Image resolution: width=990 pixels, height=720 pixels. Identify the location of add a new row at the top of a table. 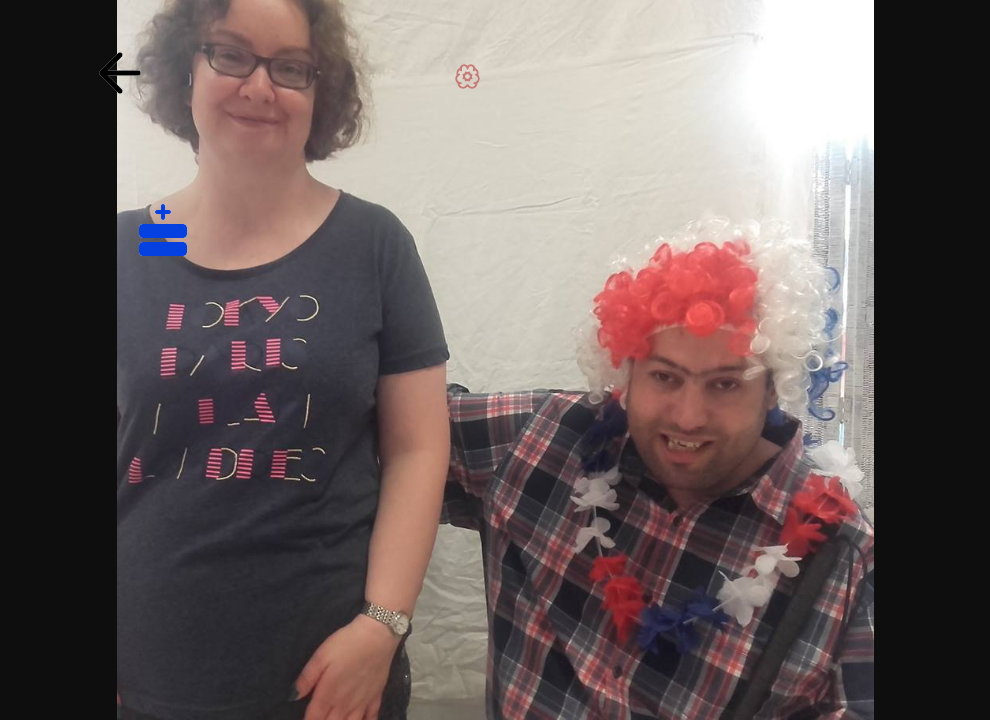
(163, 234).